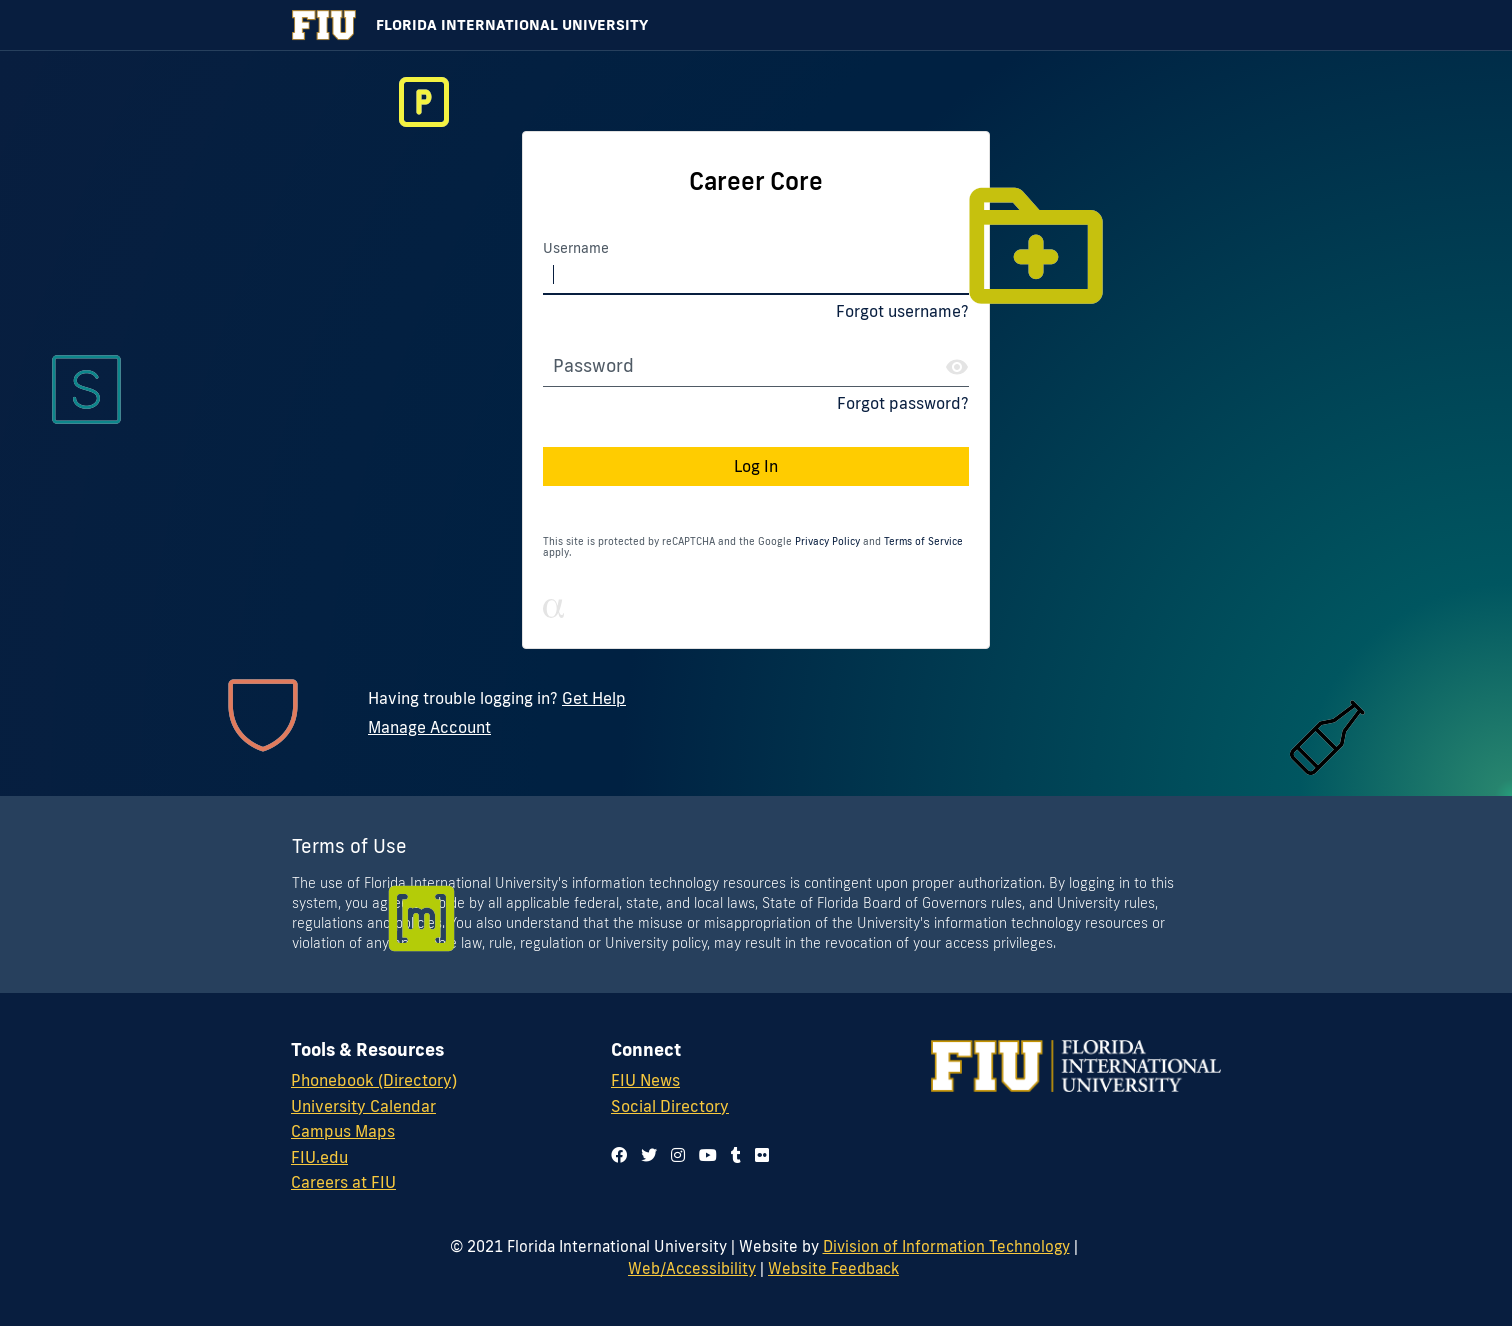 The width and height of the screenshot is (1512, 1326). What do you see at coordinates (1036, 247) in the screenshot?
I see `create a new folder` at bounding box center [1036, 247].